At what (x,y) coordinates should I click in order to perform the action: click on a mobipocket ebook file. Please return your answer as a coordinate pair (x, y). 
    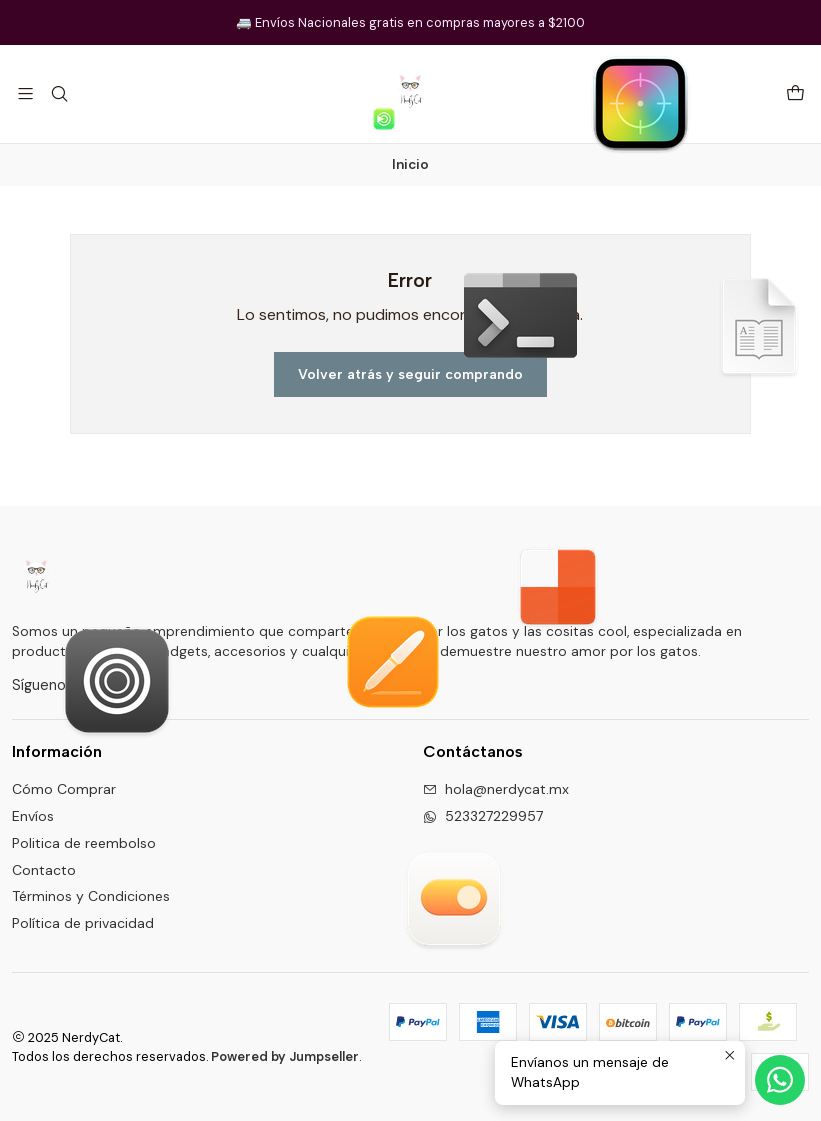
    Looking at the image, I should click on (759, 328).